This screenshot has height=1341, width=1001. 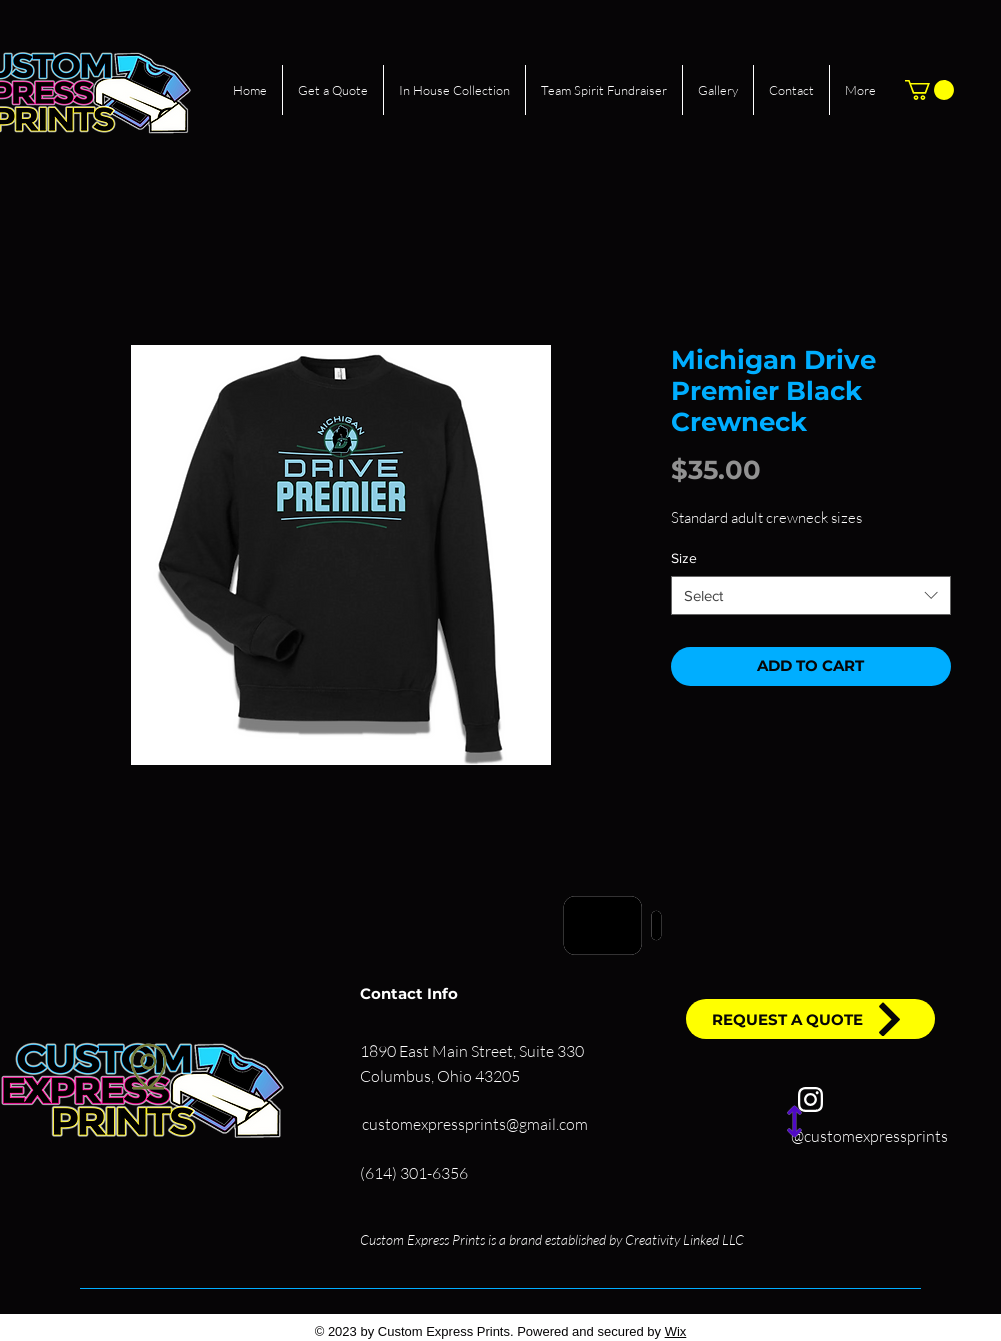 What do you see at coordinates (794, 1121) in the screenshot?
I see `adjust vertical position or order` at bounding box center [794, 1121].